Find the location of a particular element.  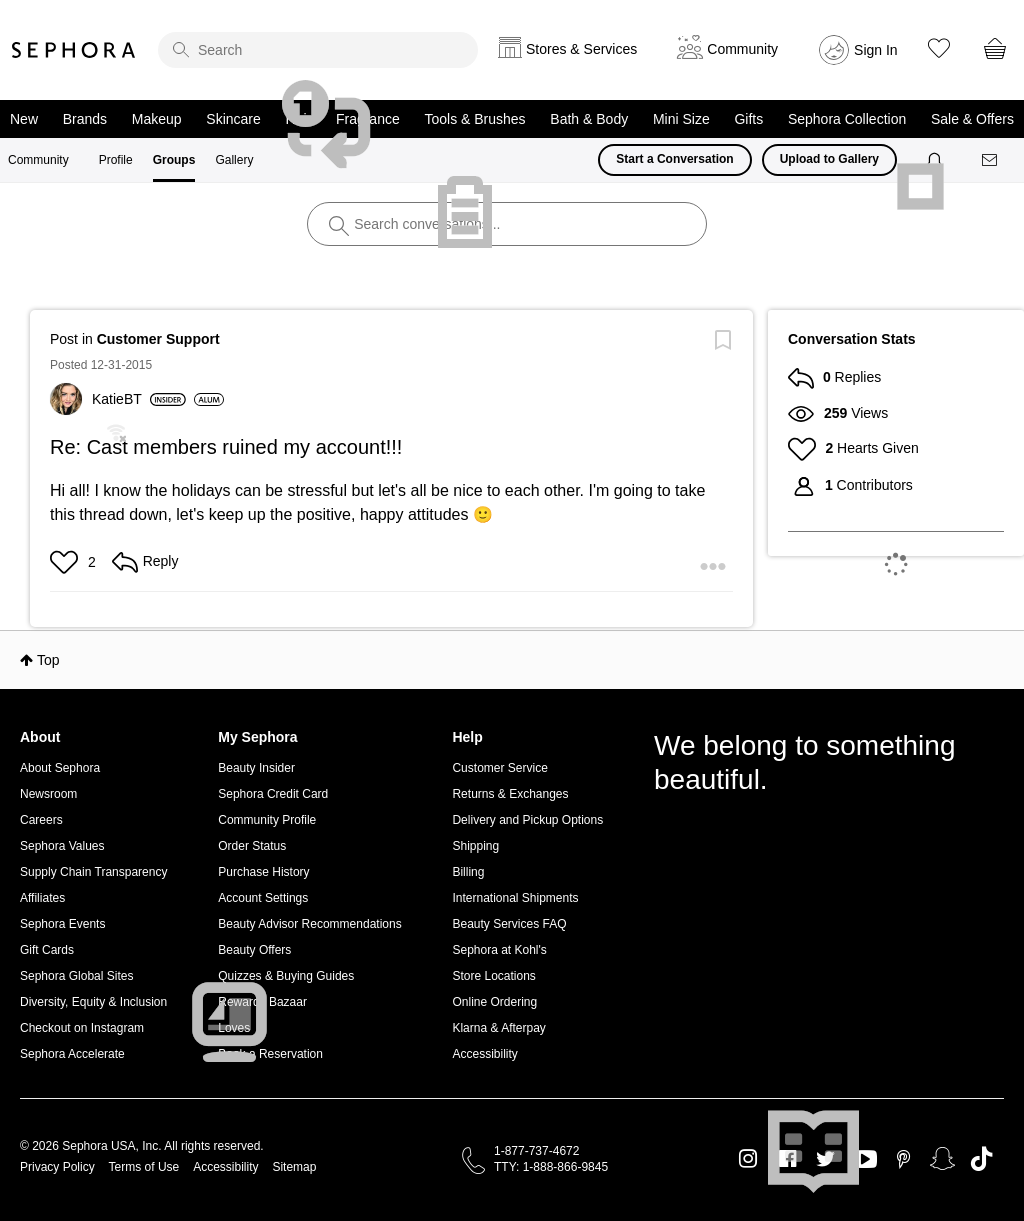

switch to dual-page or side-by-side view is located at coordinates (813, 1150).